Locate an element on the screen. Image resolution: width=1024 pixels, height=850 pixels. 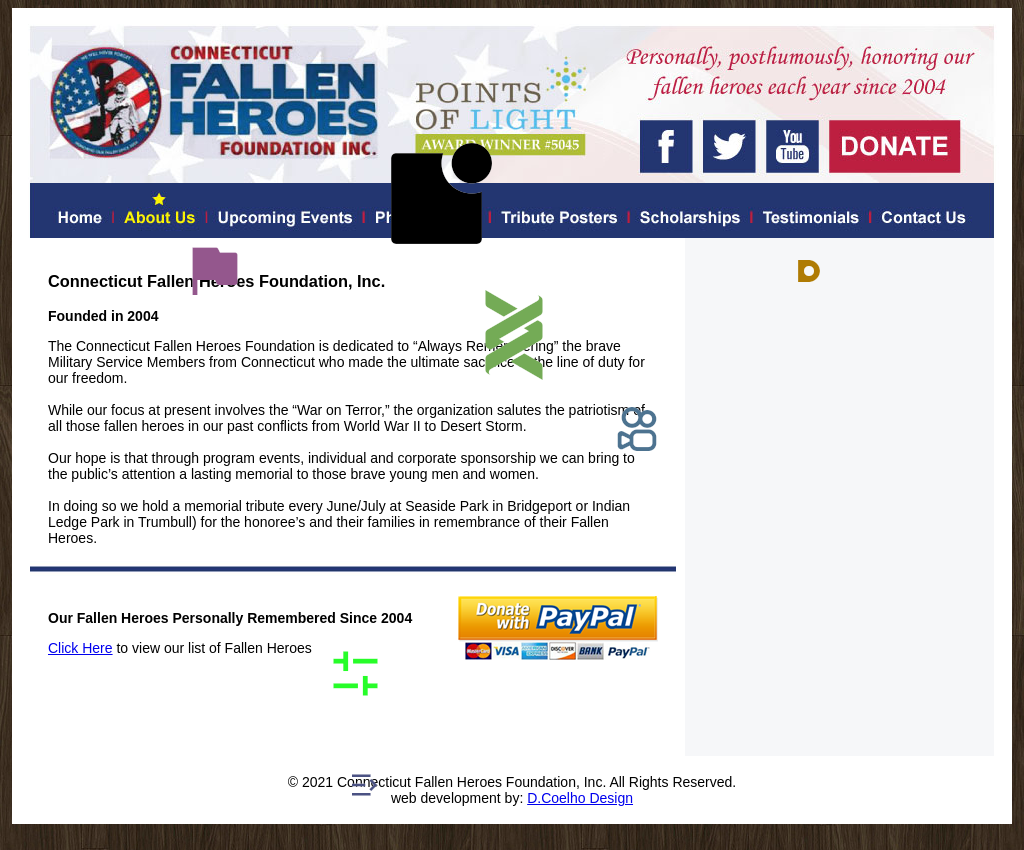
adjust audio equalizer settings is located at coordinates (355, 673).